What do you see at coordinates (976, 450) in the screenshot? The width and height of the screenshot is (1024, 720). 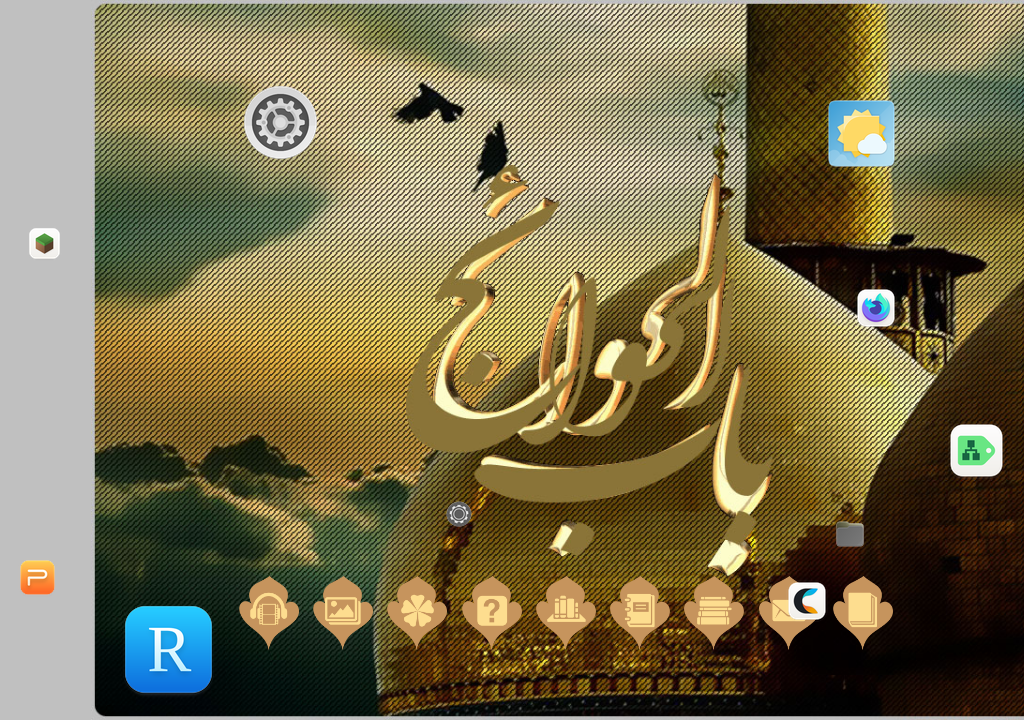 I see `open What IP network utility app` at bounding box center [976, 450].